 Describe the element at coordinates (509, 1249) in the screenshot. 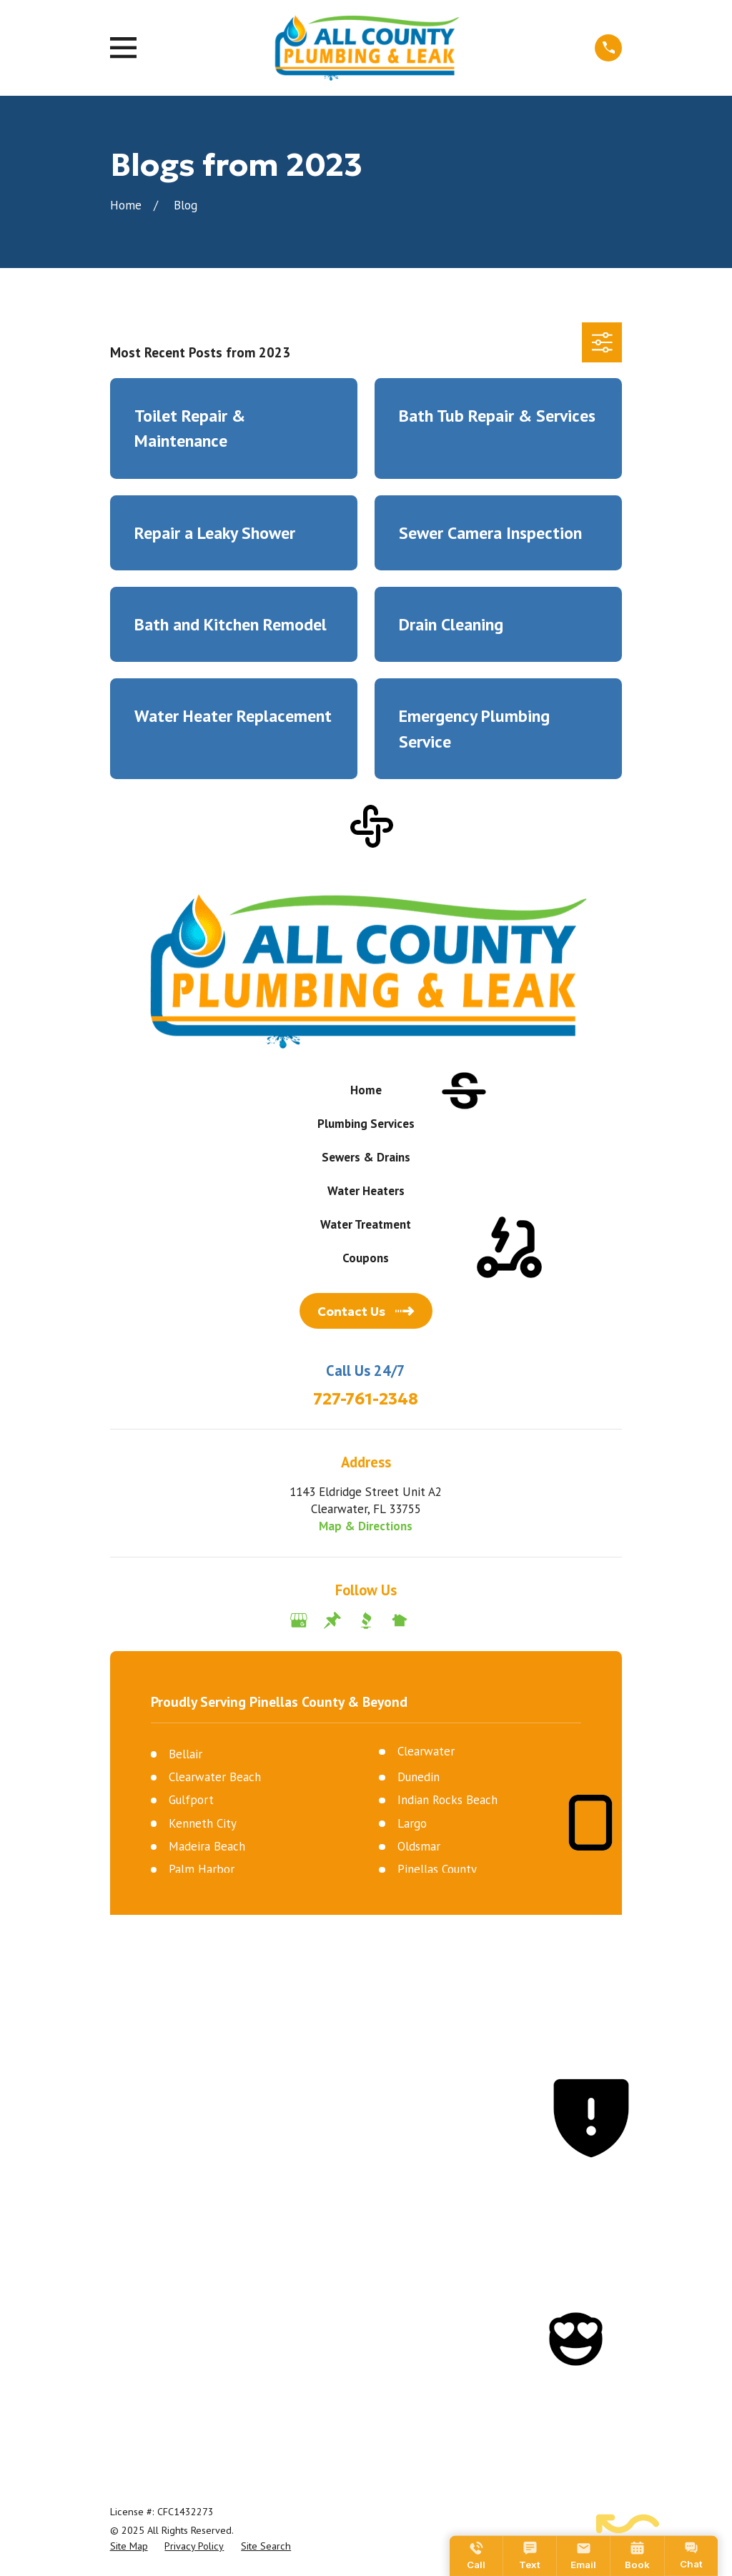

I see `select electric scooter as transportation mode` at that location.